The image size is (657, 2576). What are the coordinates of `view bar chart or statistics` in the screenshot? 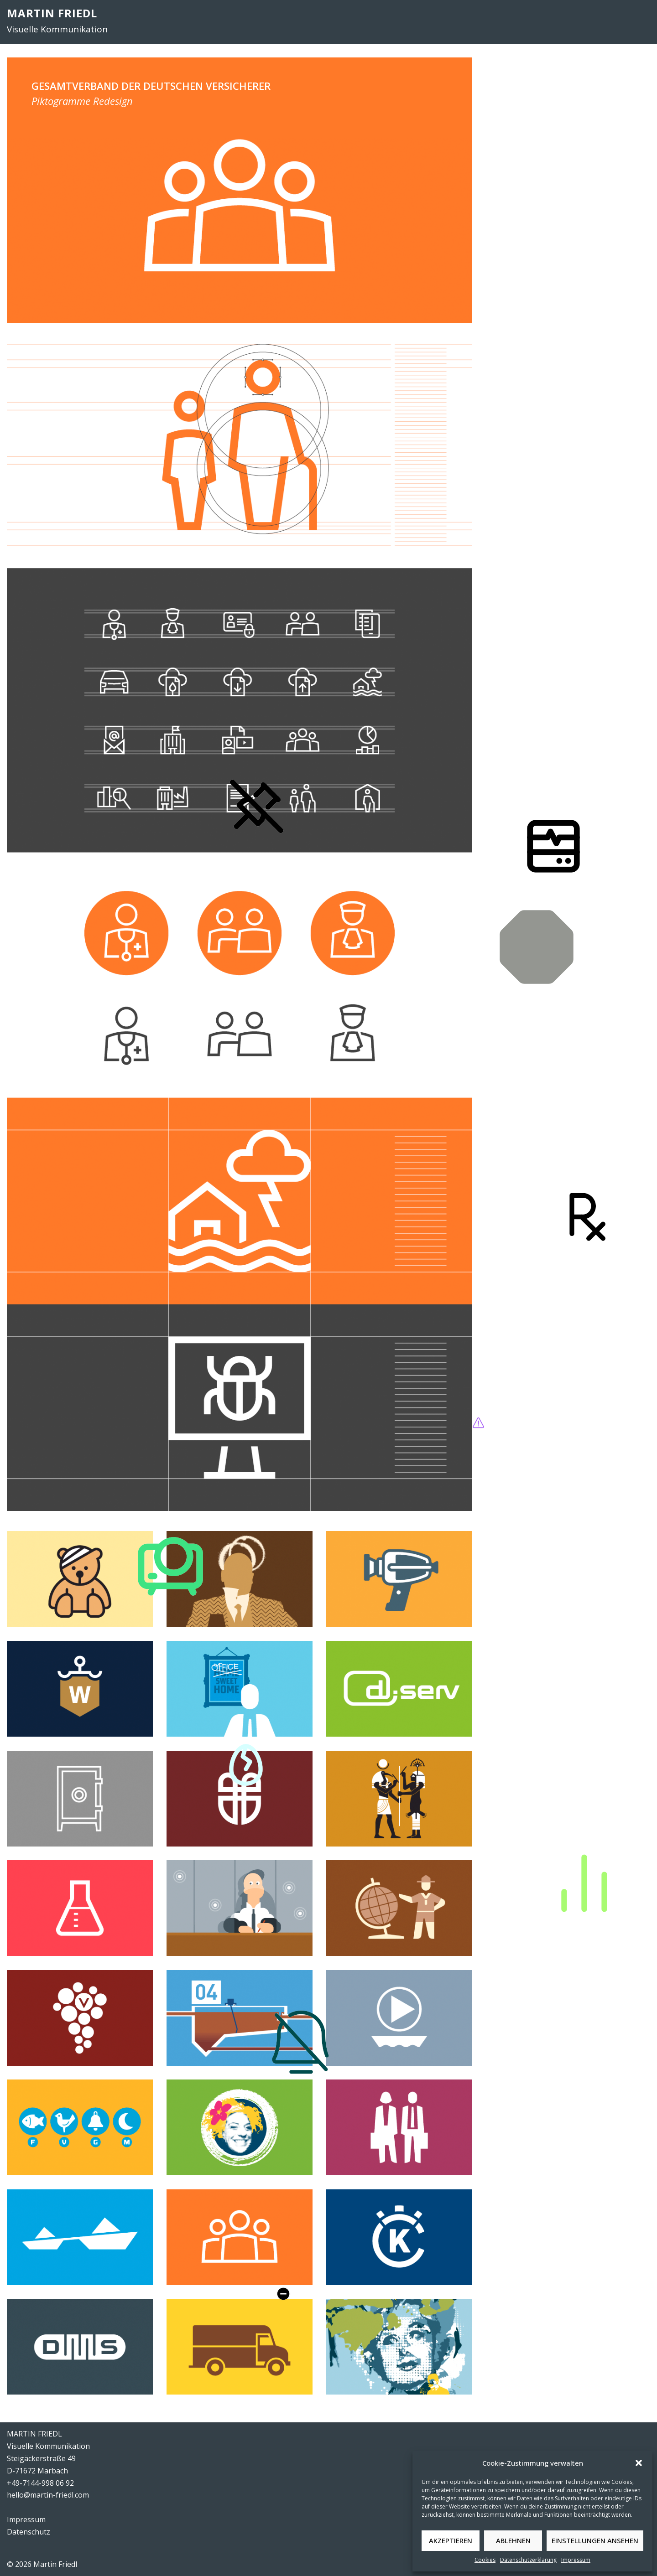 It's located at (584, 1883).